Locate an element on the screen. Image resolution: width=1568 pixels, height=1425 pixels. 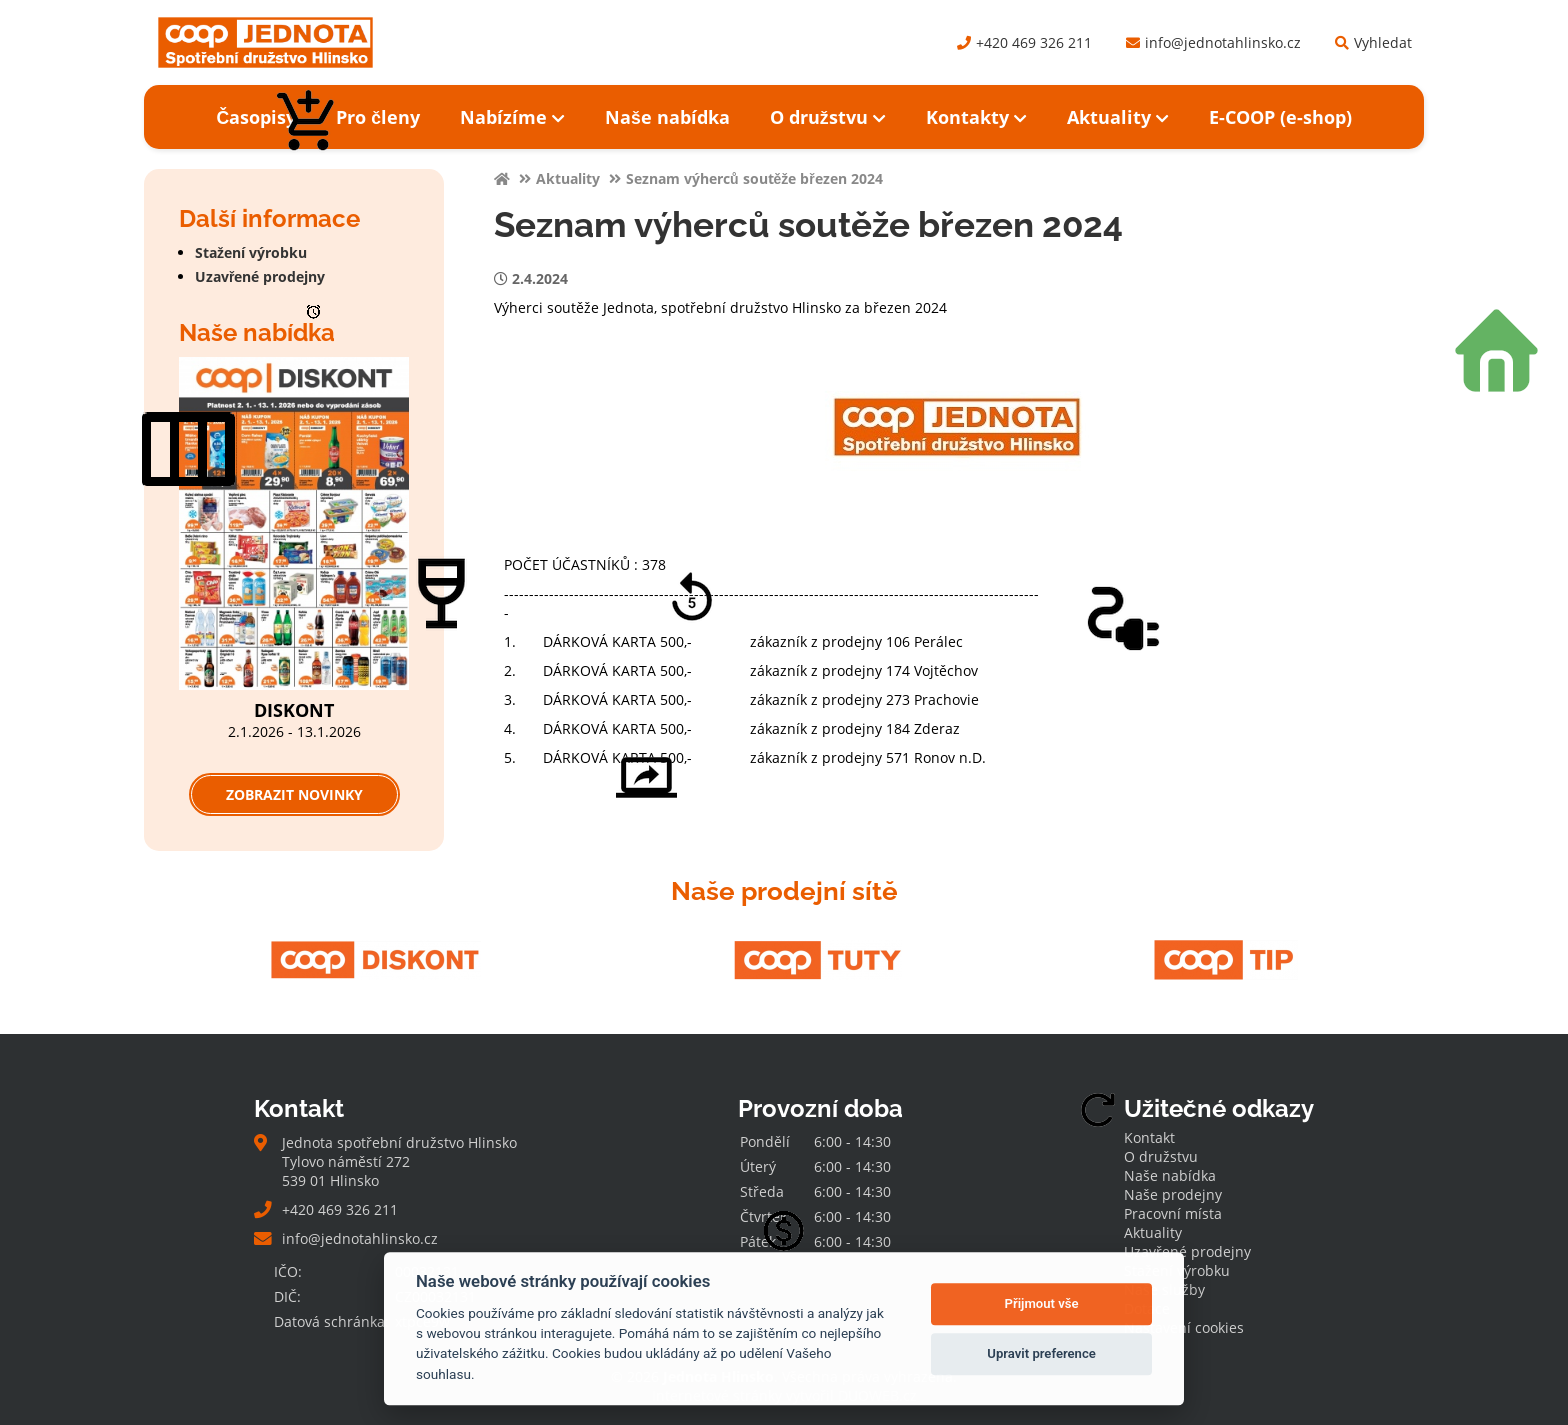
redo the last undone action is located at coordinates (1098, 1110).